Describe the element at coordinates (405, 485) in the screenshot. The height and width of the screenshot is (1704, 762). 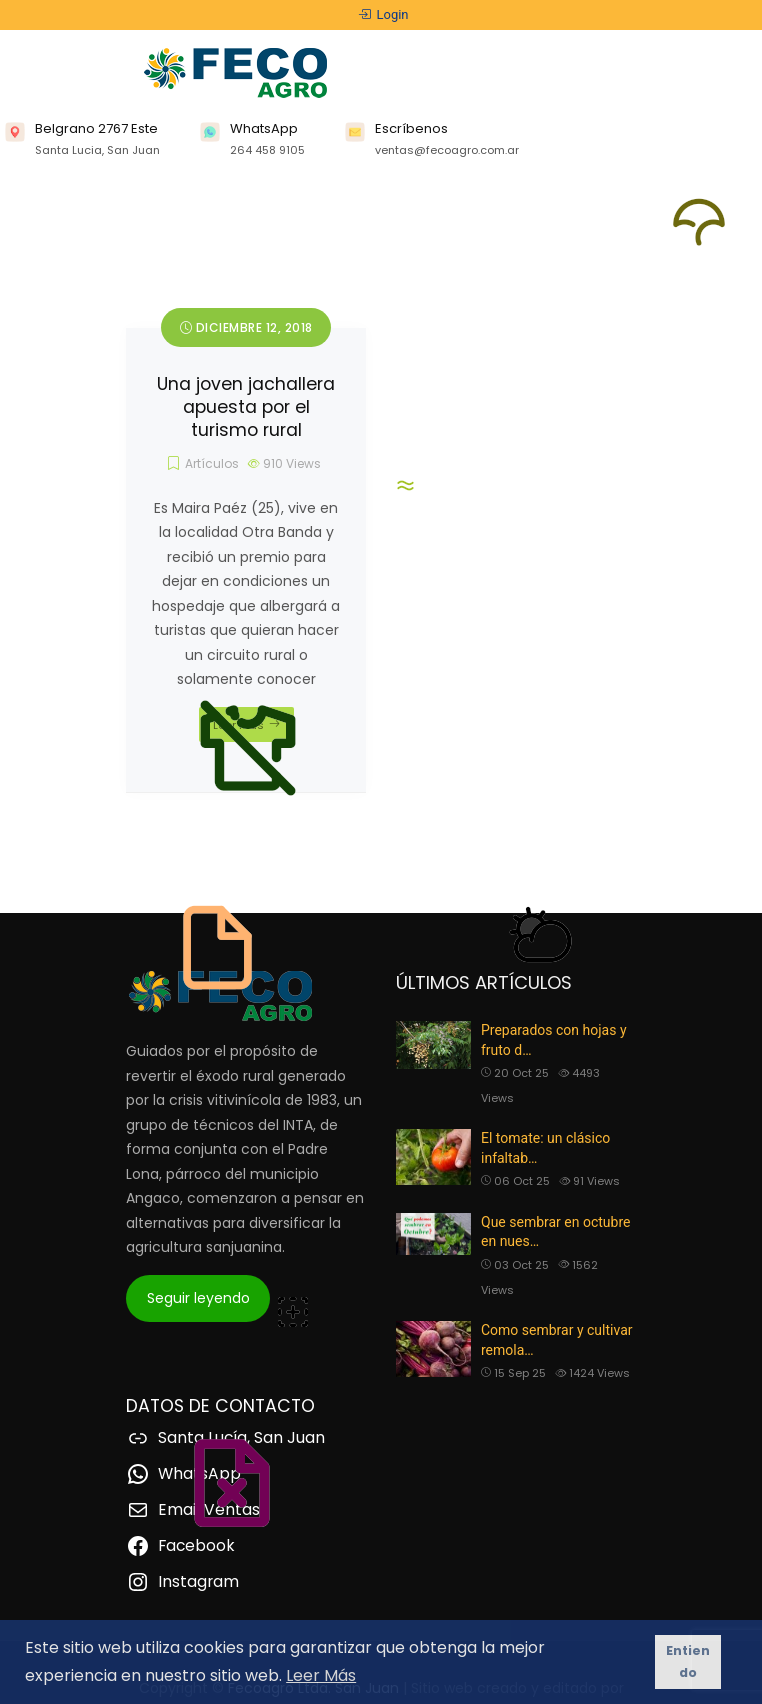
I see `indicates approximate or estimated value` at that location.